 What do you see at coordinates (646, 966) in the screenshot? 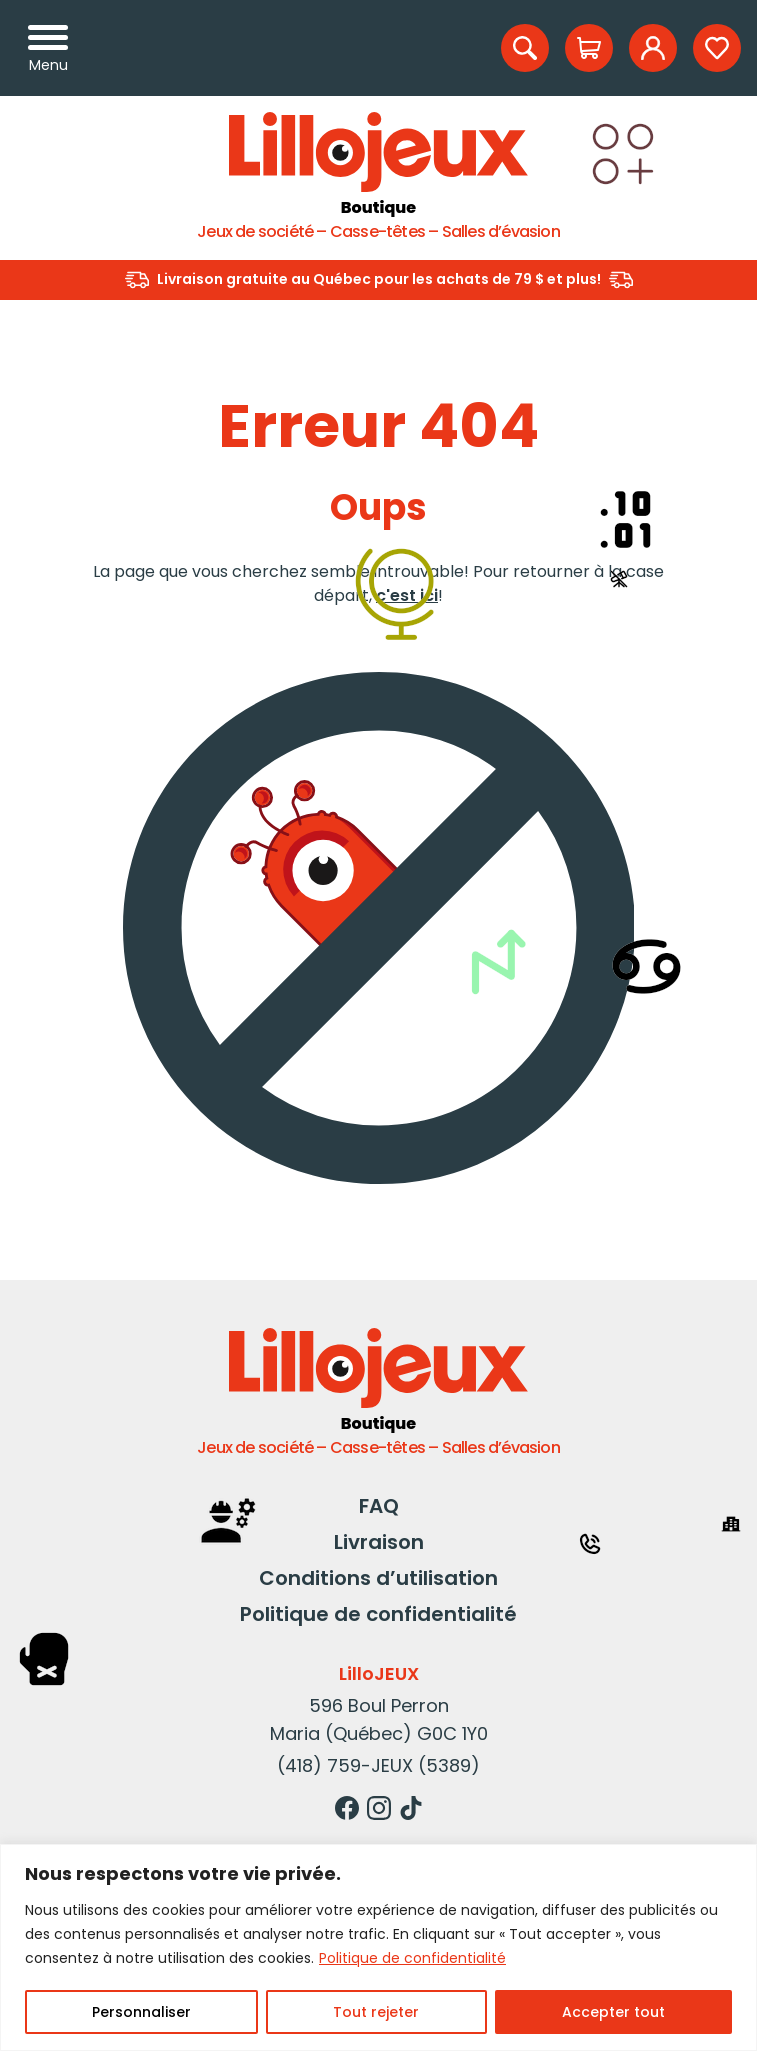
I see `indicates cancer zodiac sign` at bounding box center [646, 966].